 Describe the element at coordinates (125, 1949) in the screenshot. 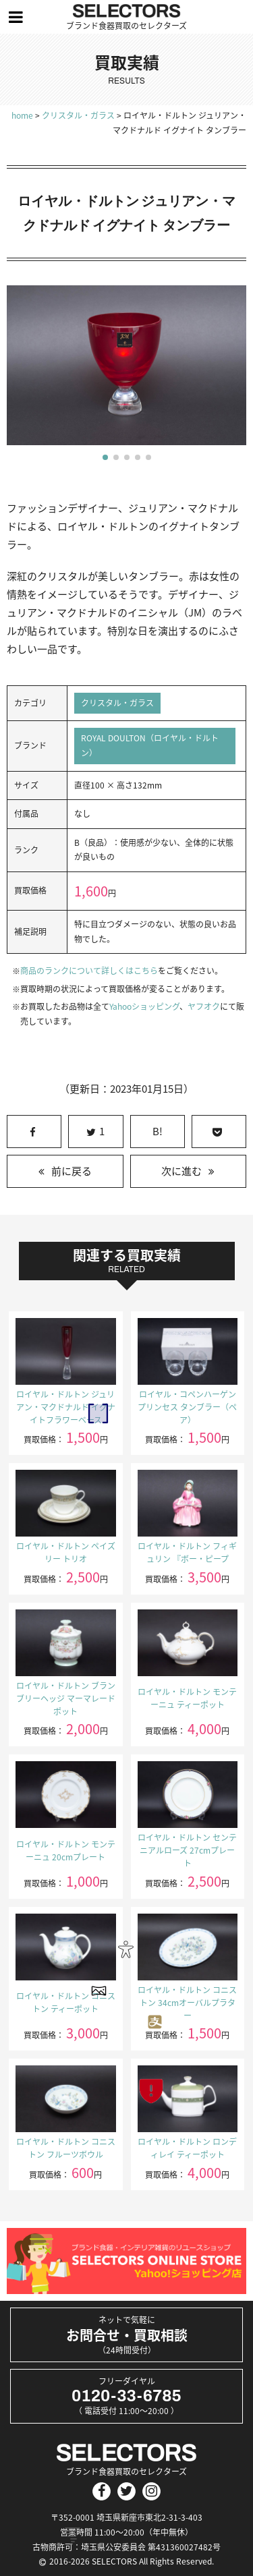

I see `accessibility settings or features` at that location.